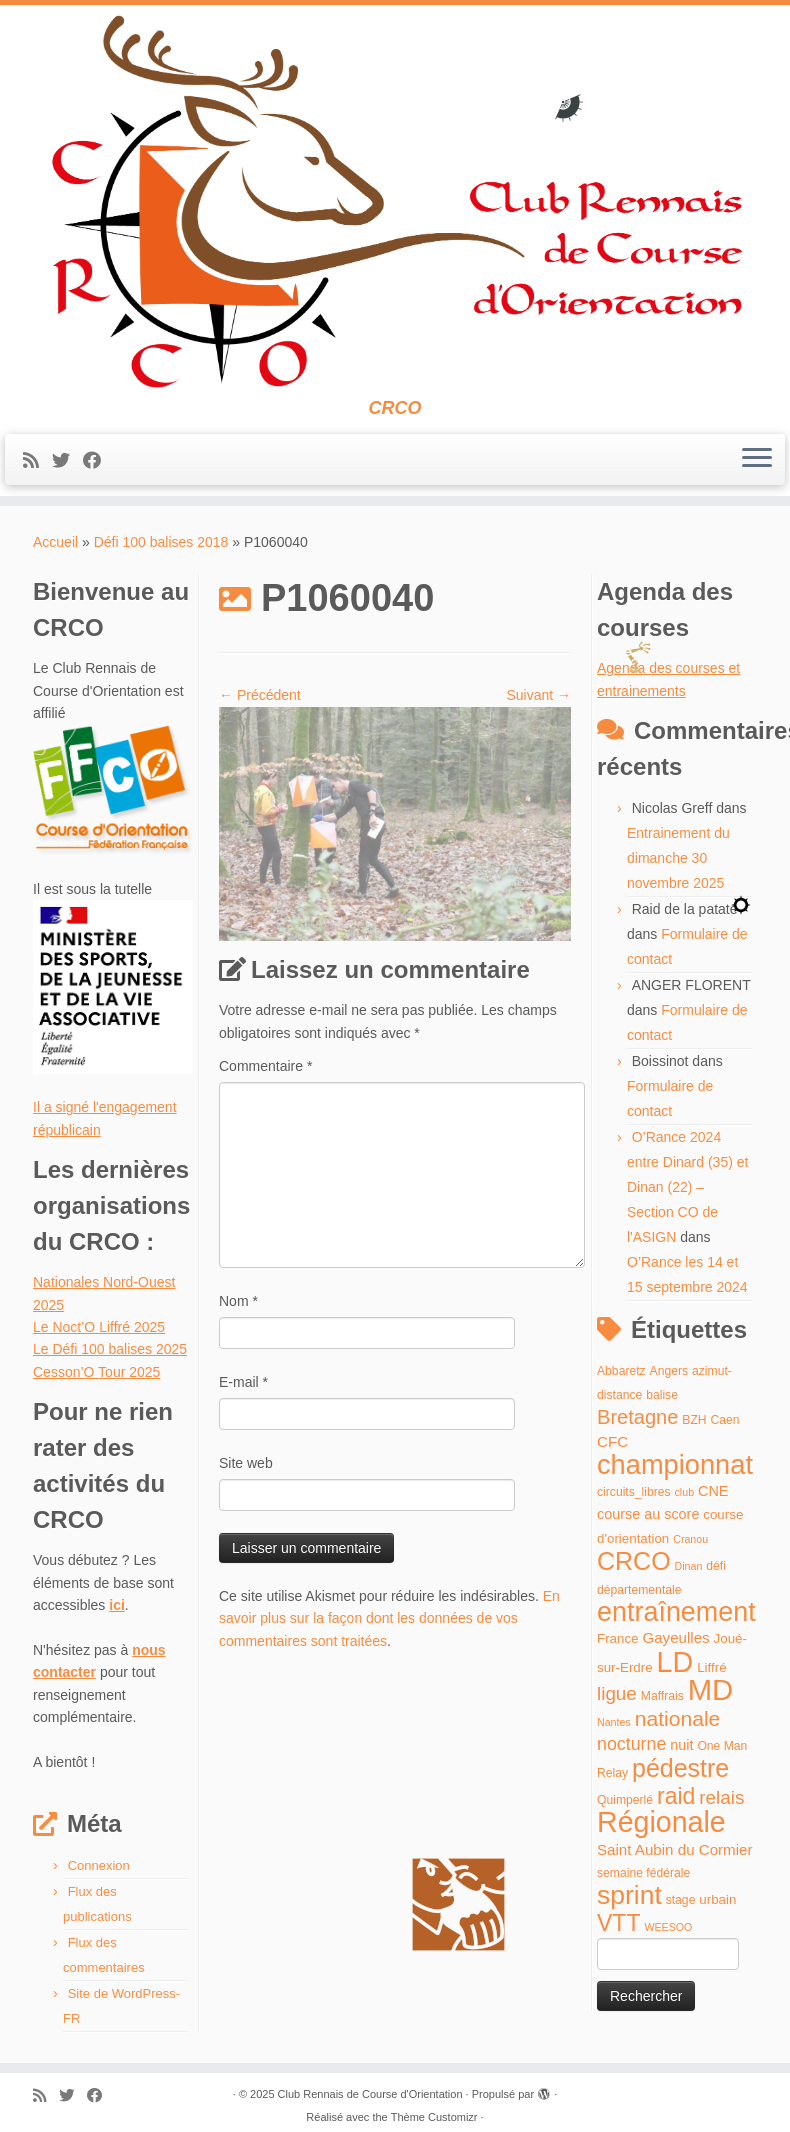 Image resolution: width=790 pixels, height=2132 pixels. Describe the element at coordinates (741, 905) in the screenshot. I see `spikeball game or sports activity` at that location.